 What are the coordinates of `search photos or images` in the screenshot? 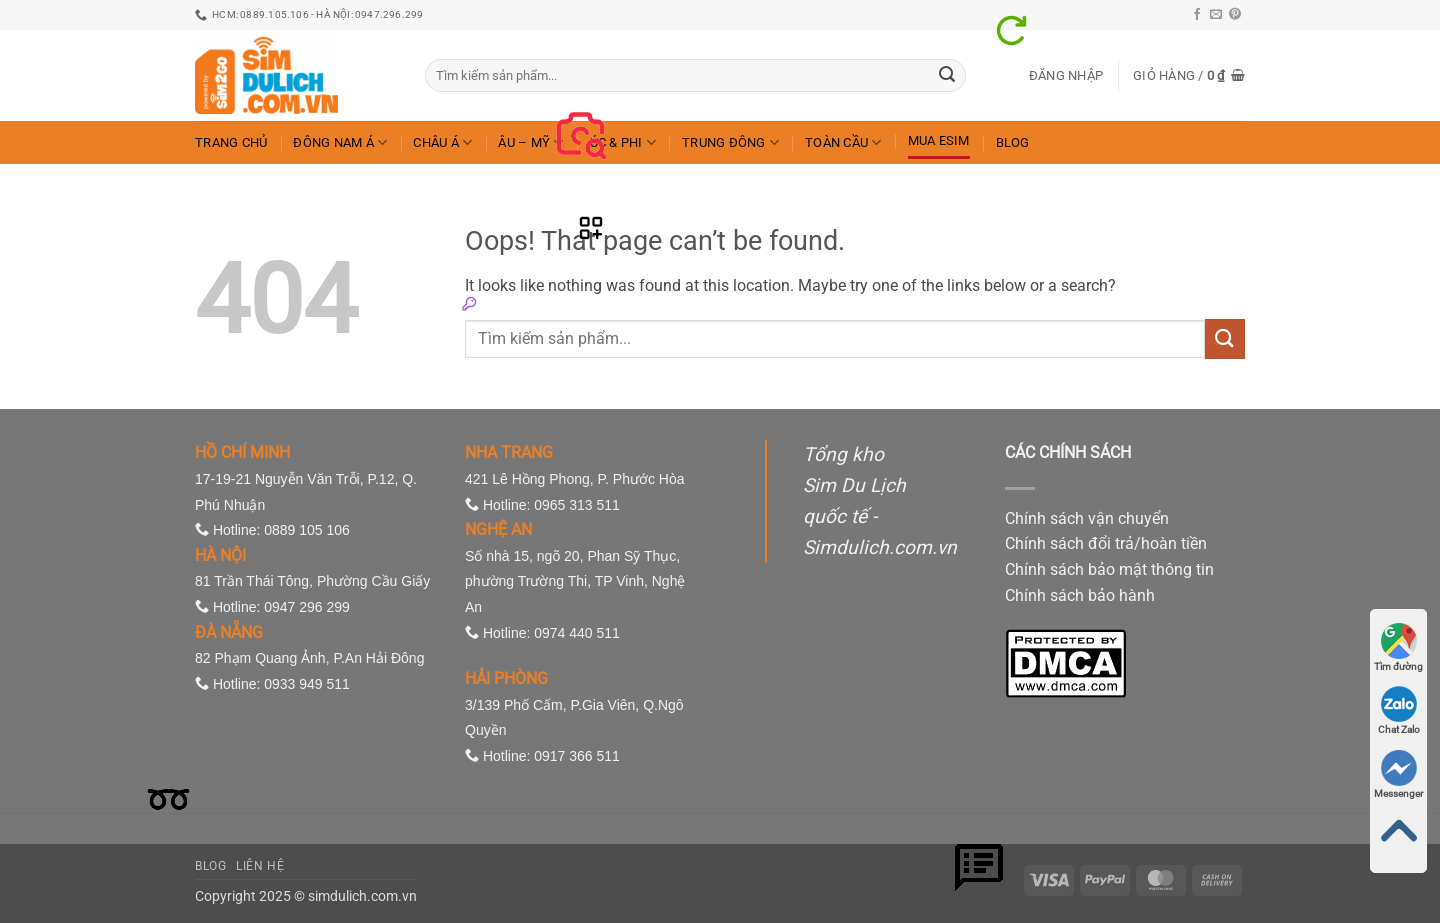 It's located at (580, 133).